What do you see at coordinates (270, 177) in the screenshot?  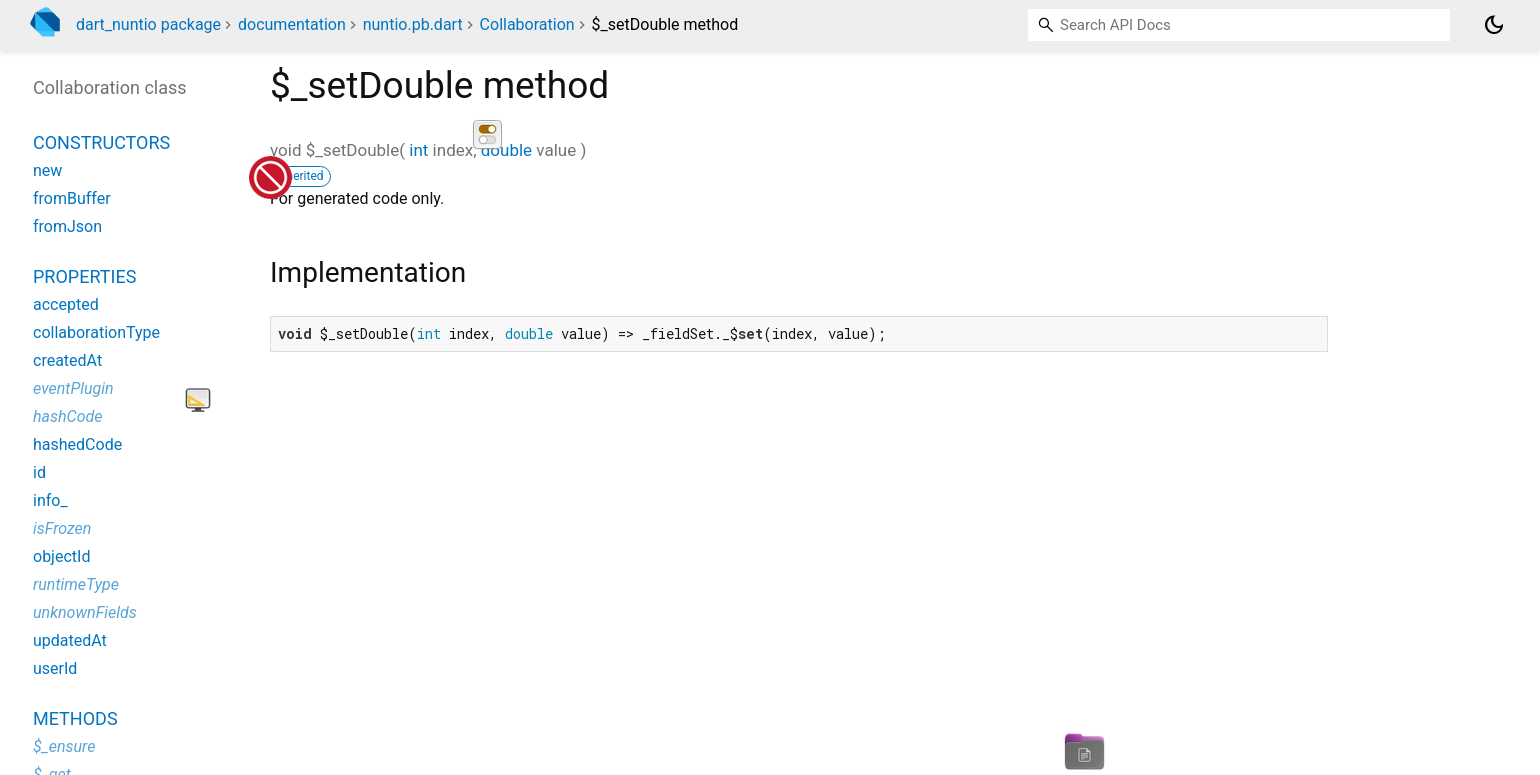 I see `delete or remove selected item` at bounding box center [270, 177].